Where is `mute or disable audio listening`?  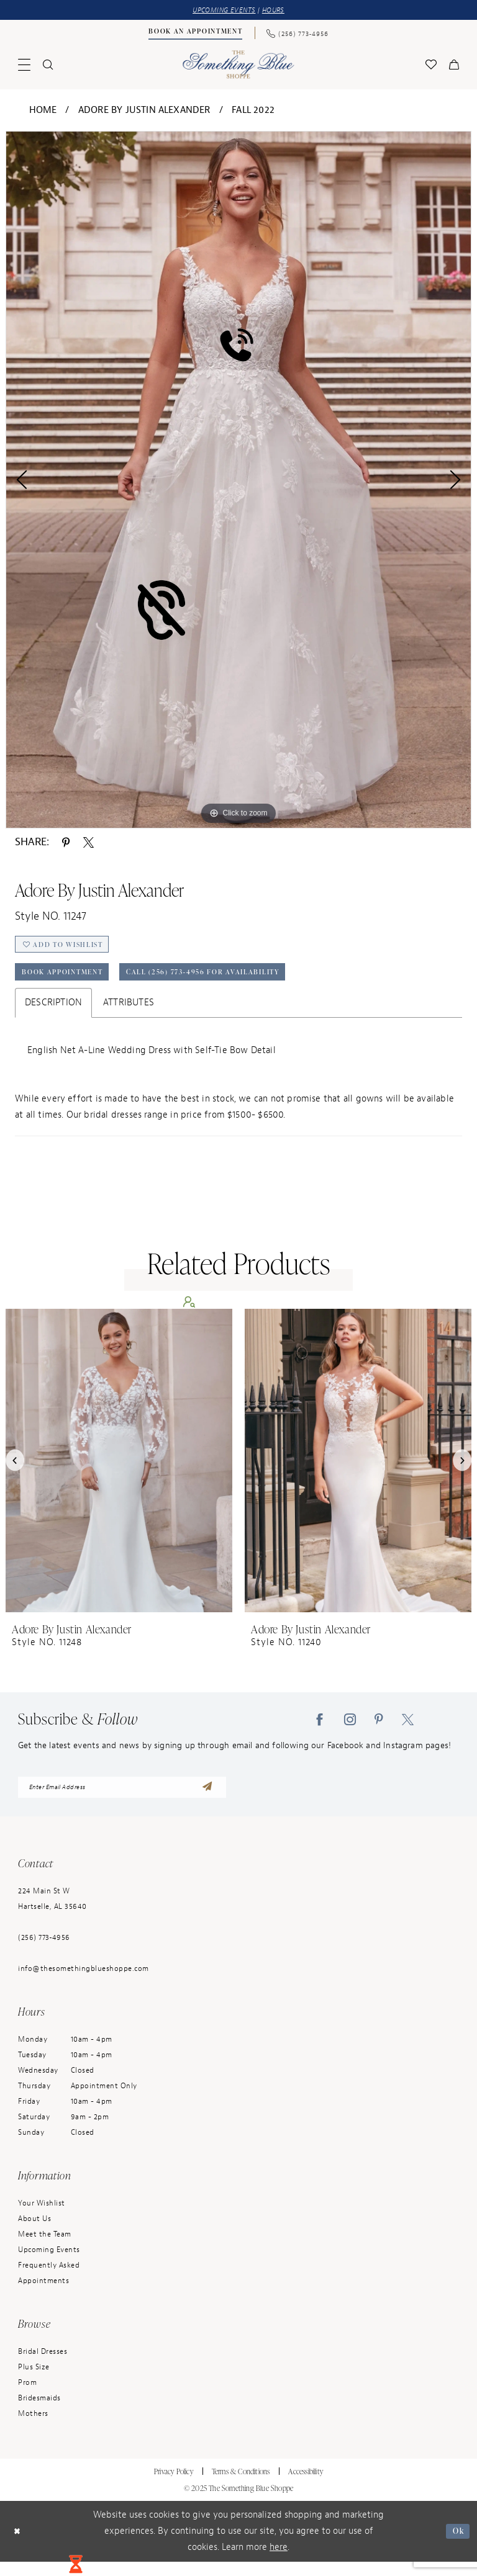
mute or disable audio listening is located at coordinates (161, 610).